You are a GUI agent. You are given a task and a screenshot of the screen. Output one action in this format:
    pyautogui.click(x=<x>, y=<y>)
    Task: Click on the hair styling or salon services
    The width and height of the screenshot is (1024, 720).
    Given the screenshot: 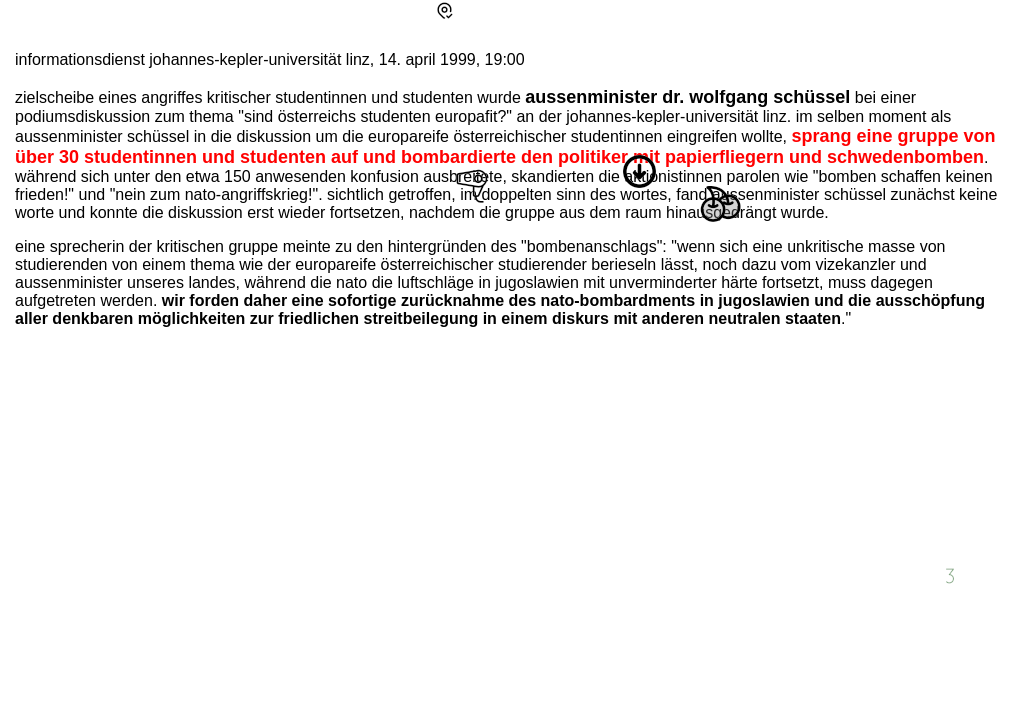 What is the action you would take?
    pyautogui.click(x=472, y=184)
    